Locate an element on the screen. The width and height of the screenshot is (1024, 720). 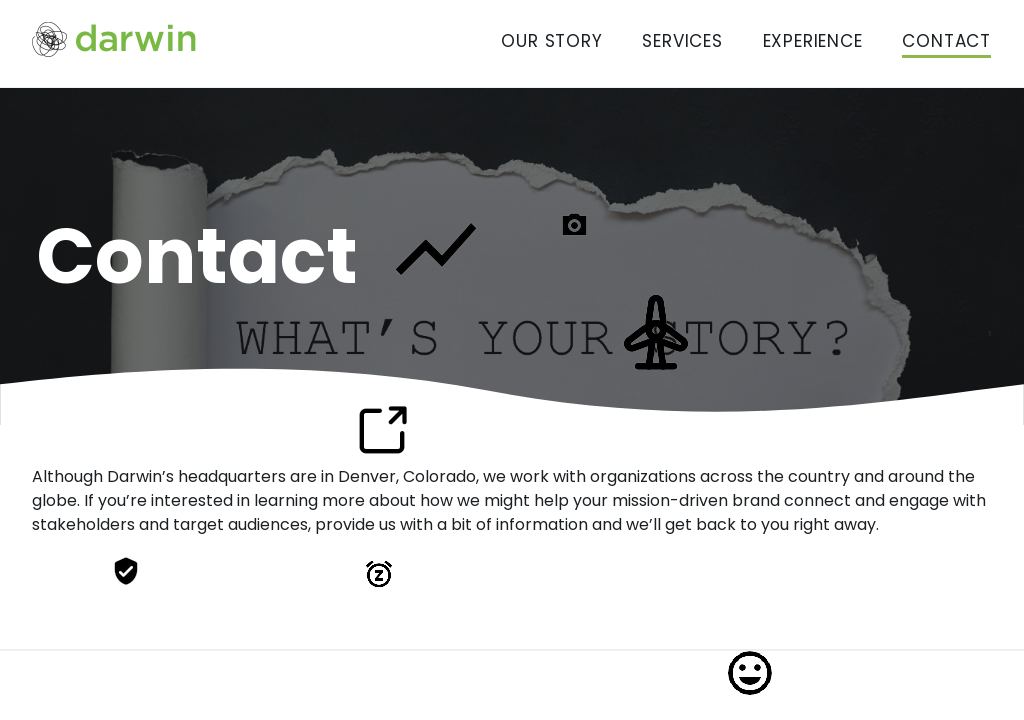
view analytics or statistics is located at coordinates (436, 249).